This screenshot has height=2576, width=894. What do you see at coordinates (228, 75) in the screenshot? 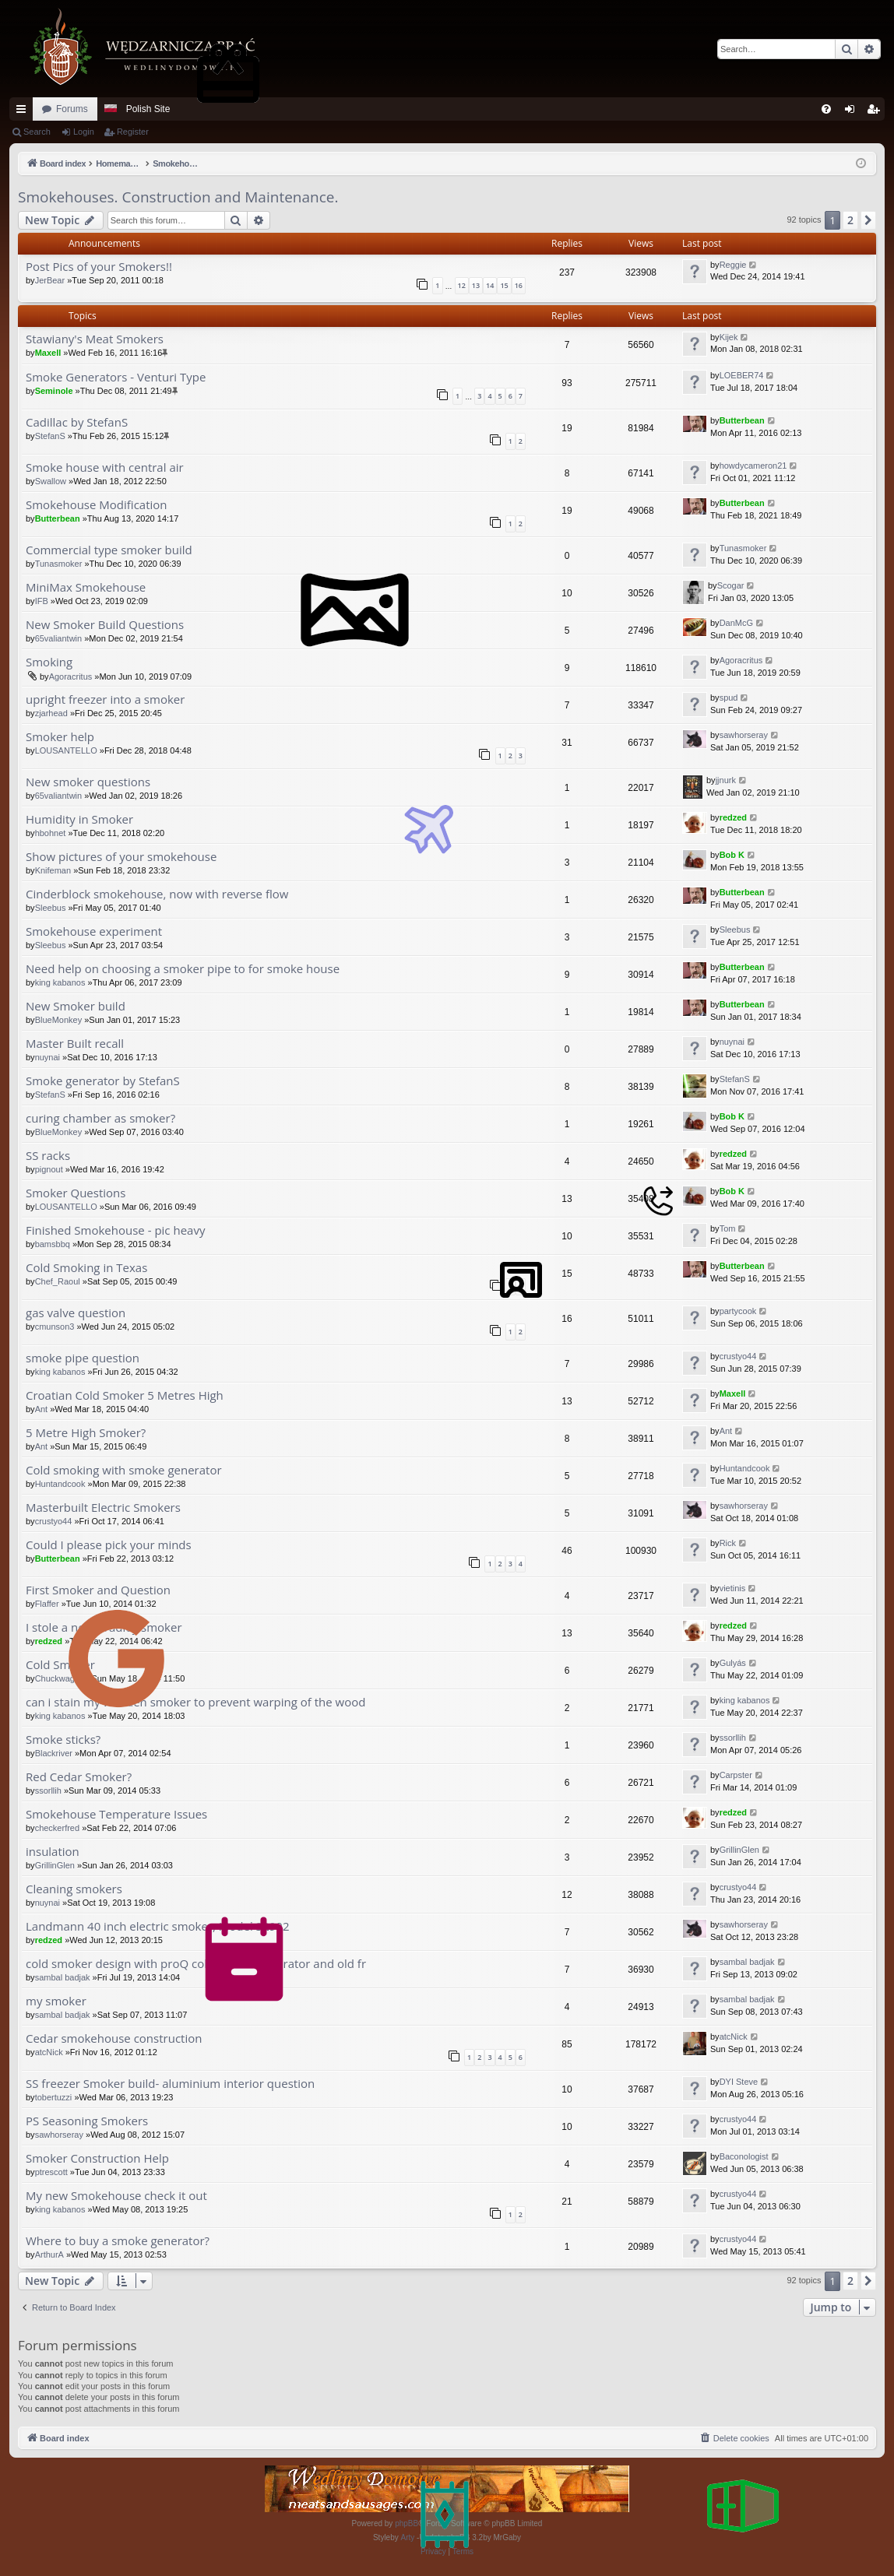
I see `view gift card balance` at bounding box center [228, 75].